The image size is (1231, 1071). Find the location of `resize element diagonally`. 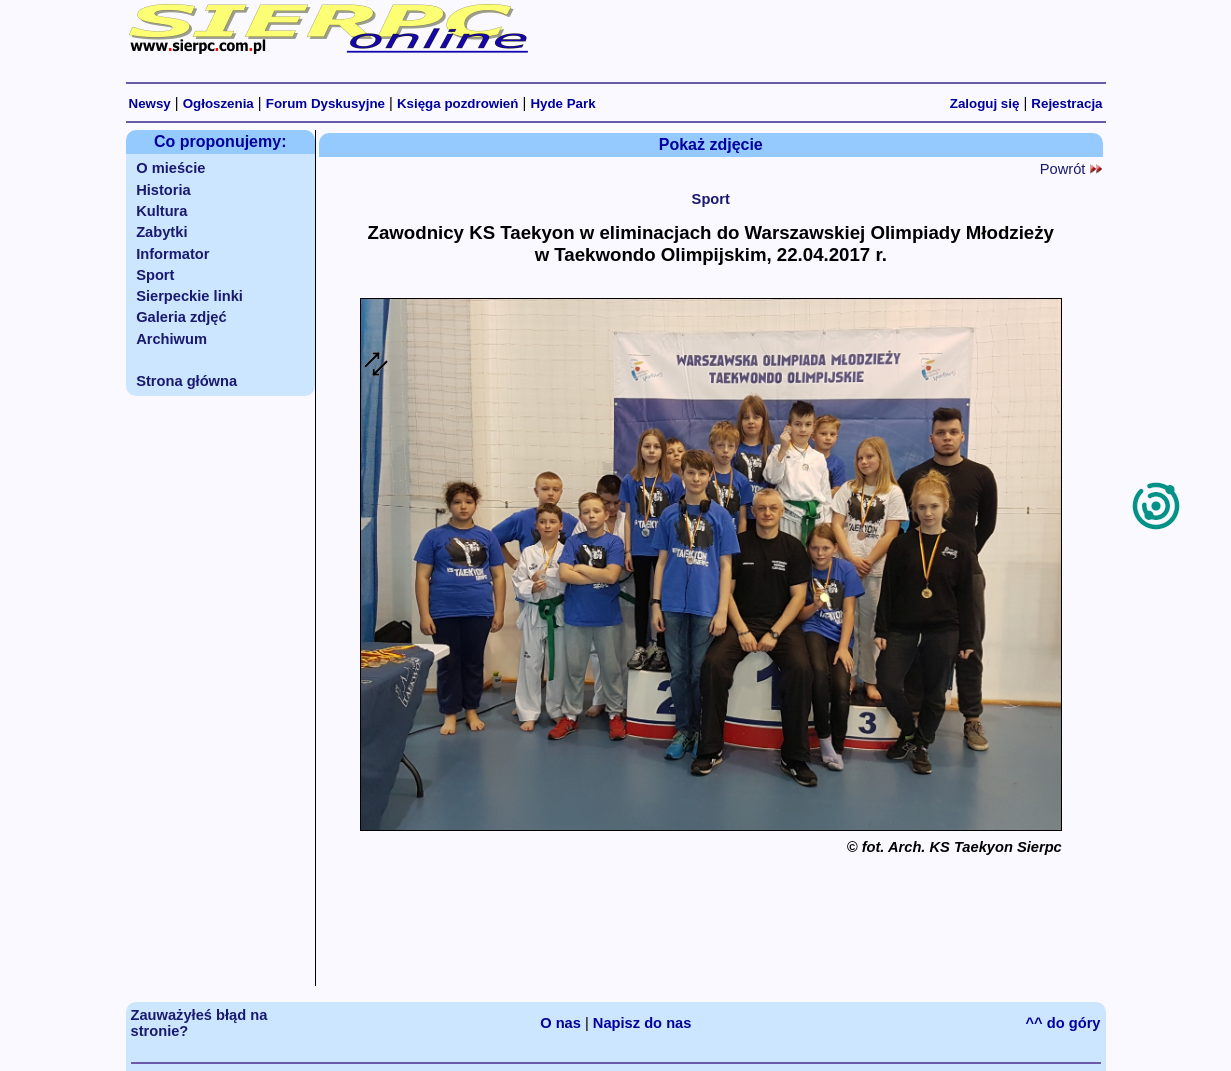

resize element diagonally is located at coordinates (376, 364).